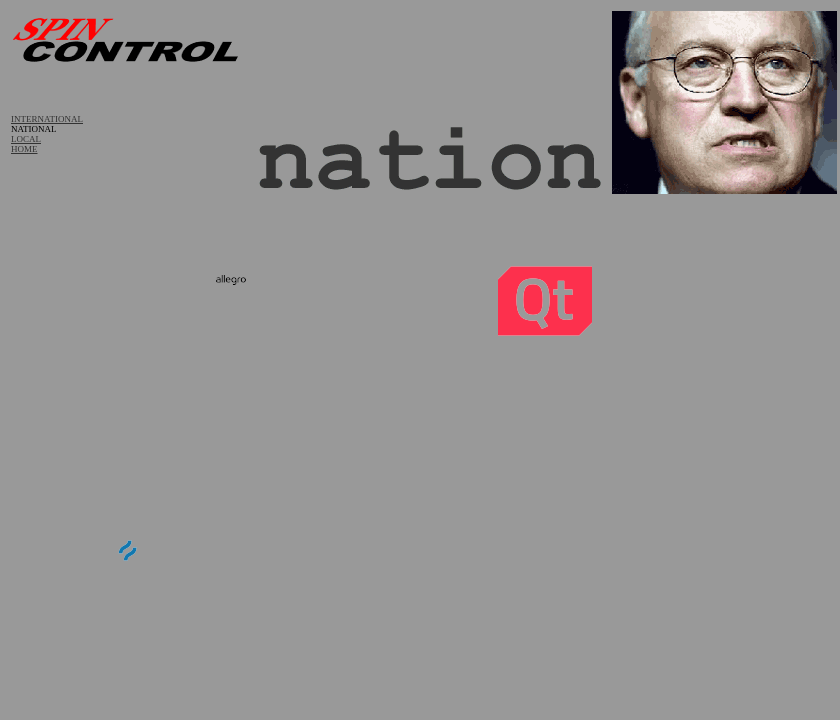 The width and height of the screenshot is (840, 720). Describe the element at coordinates (127, 550) in the screenshot. I see `hotjar analytics and feedback tool logo` at that location.